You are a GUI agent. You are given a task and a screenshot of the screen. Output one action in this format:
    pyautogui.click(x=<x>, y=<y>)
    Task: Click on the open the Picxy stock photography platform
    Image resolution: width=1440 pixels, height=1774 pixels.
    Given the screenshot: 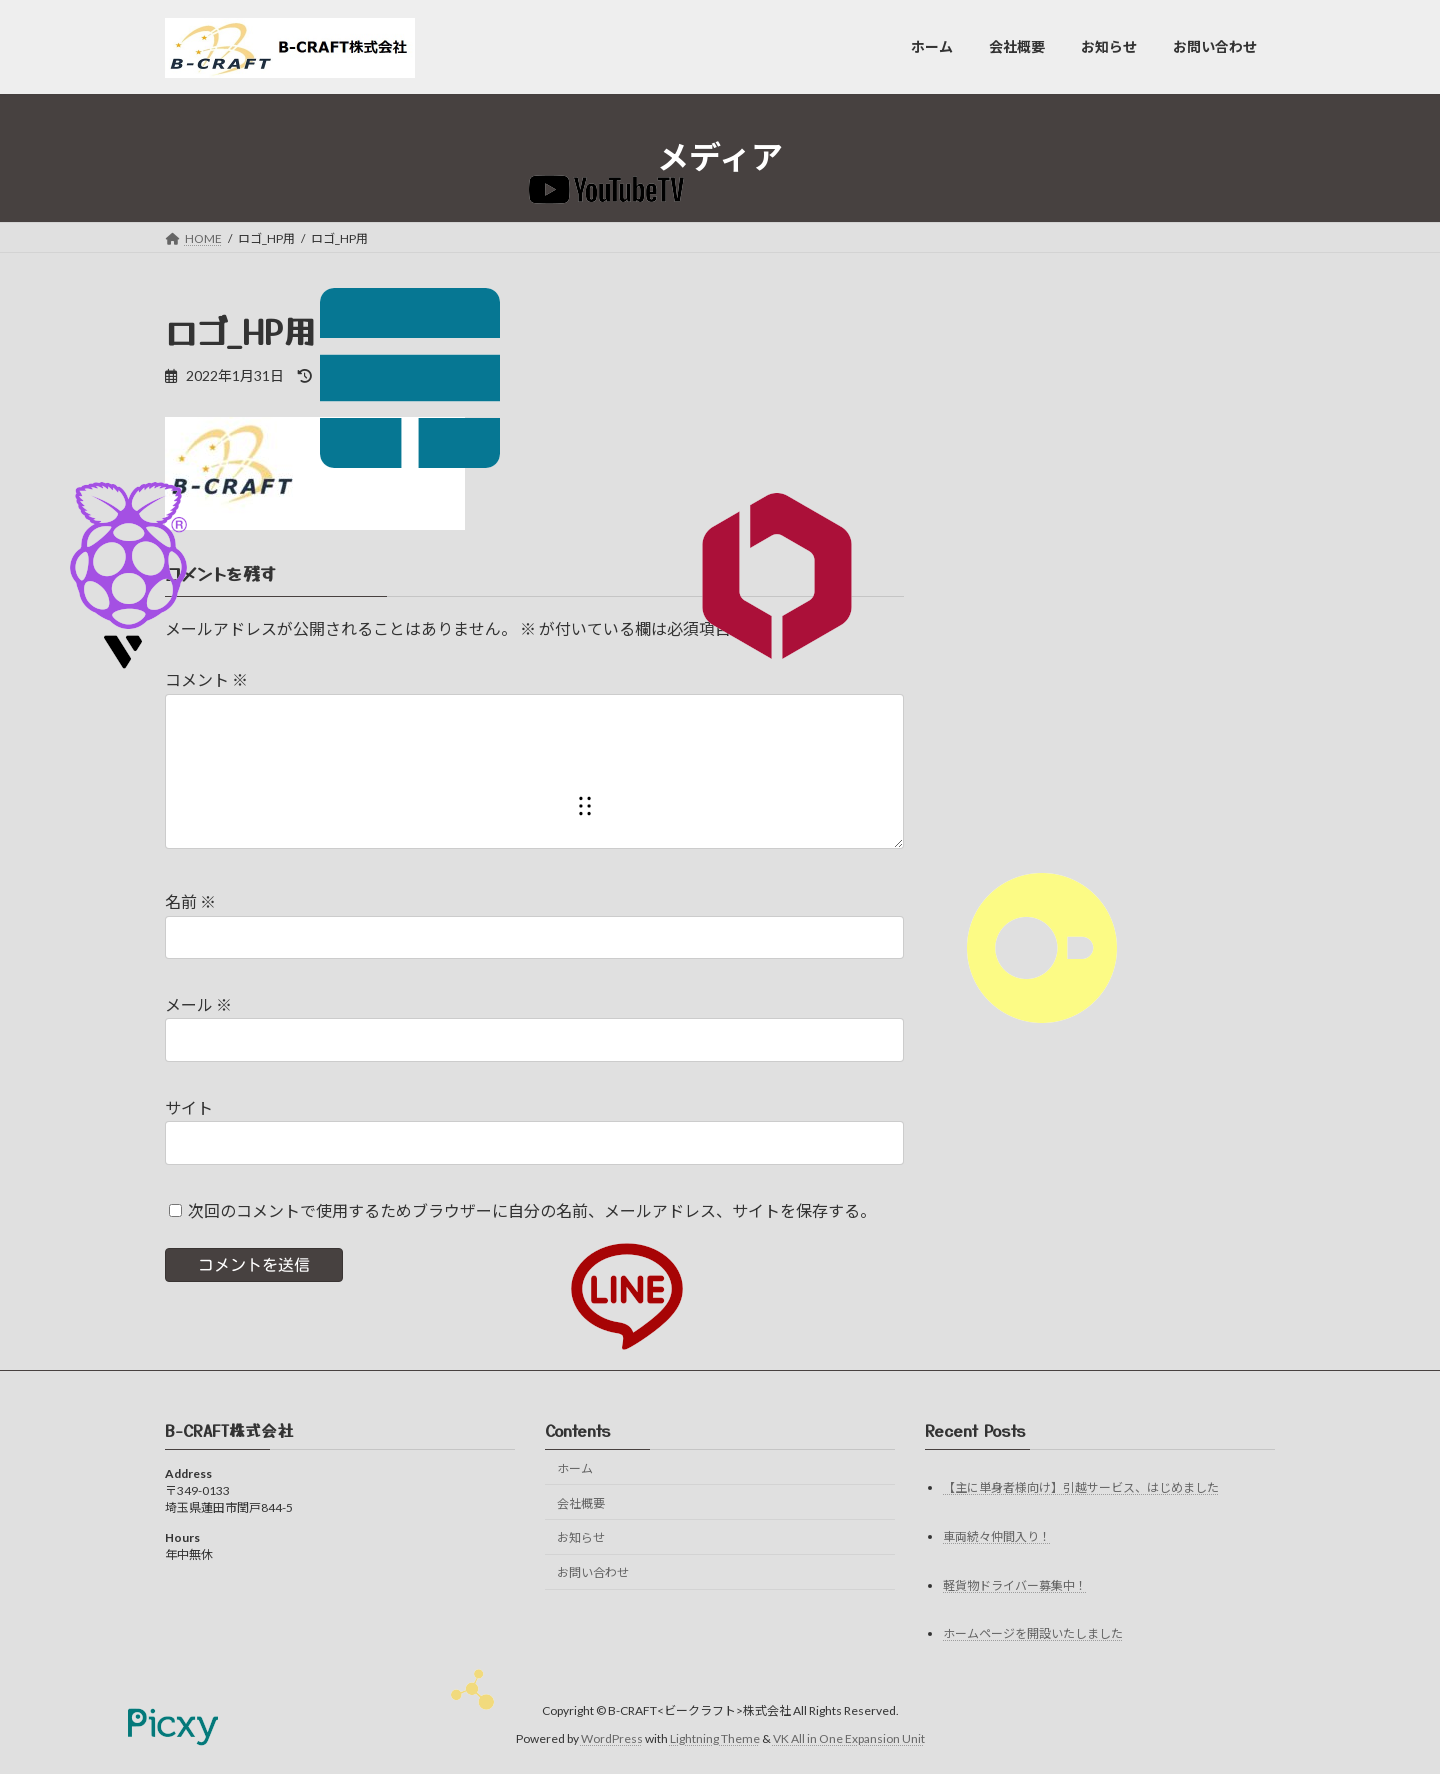 What is the action you would take?
    pyautogui.click(x=173, y=1727)
    